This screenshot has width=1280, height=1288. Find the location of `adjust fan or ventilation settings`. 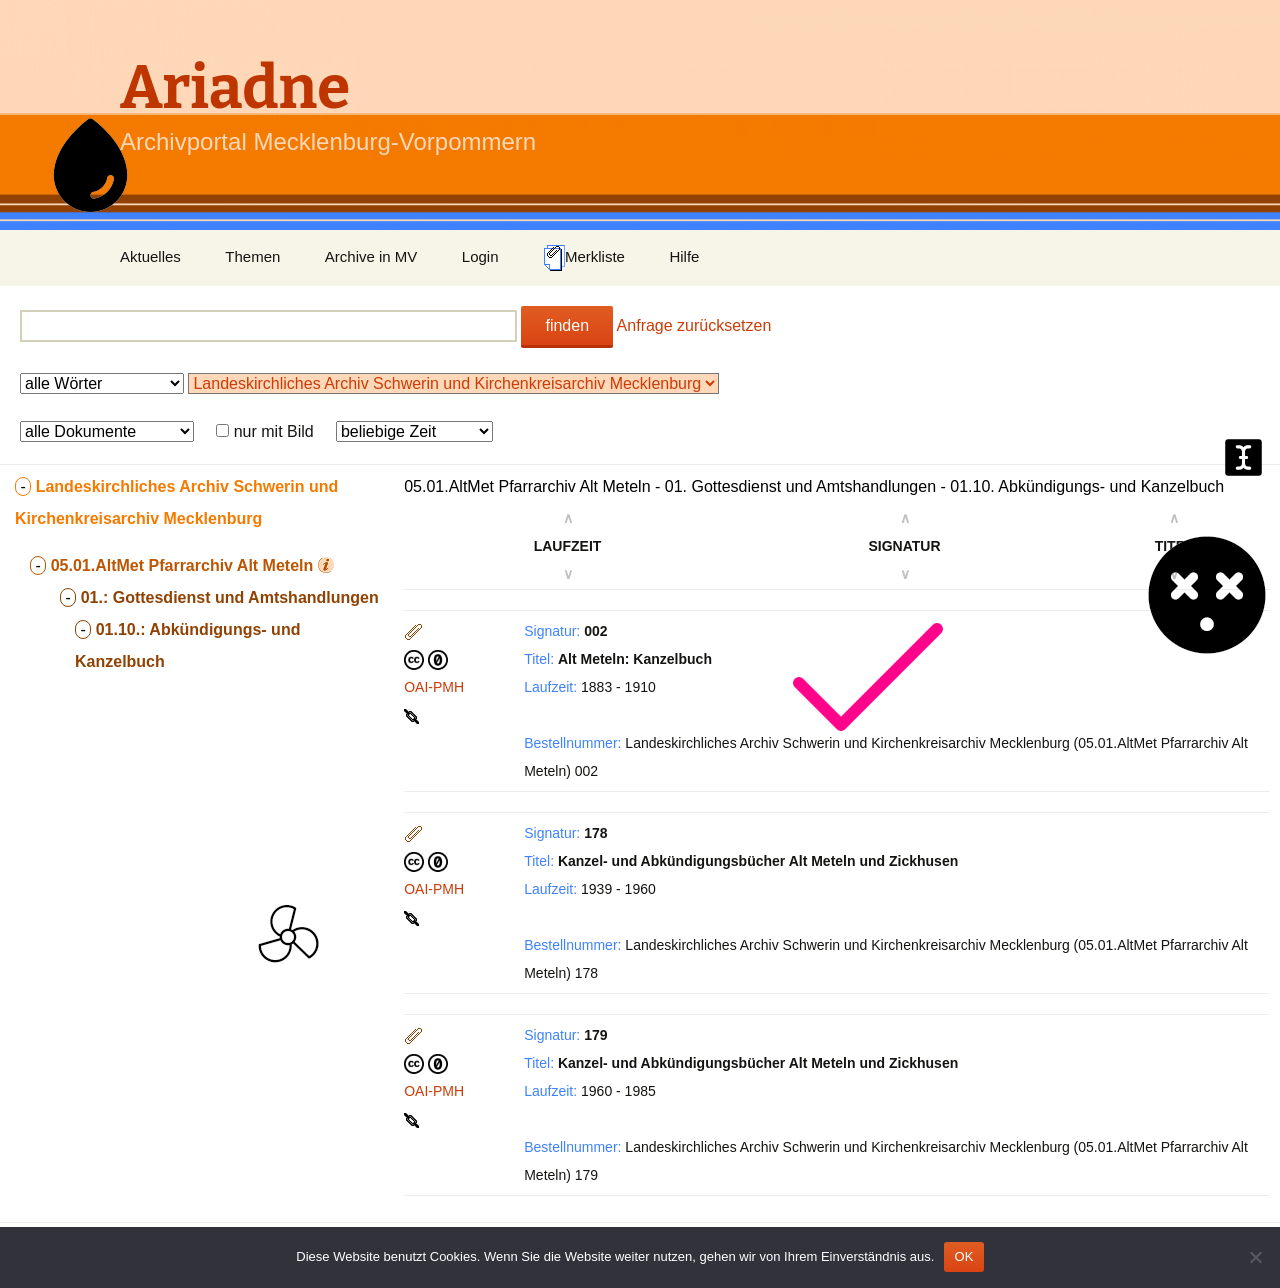

adjust fan or ventilation settings is located at coordinates (288, 937).